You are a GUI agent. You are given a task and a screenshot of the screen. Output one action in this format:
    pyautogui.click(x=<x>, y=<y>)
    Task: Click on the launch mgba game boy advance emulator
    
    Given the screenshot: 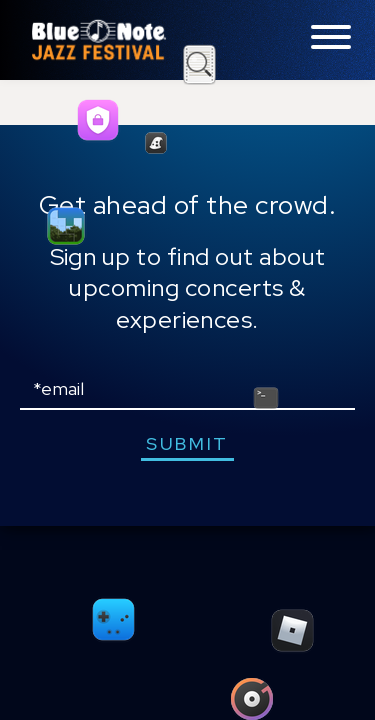 What is the action you would take?
    pyautogui.click(x=113, y=619)
    